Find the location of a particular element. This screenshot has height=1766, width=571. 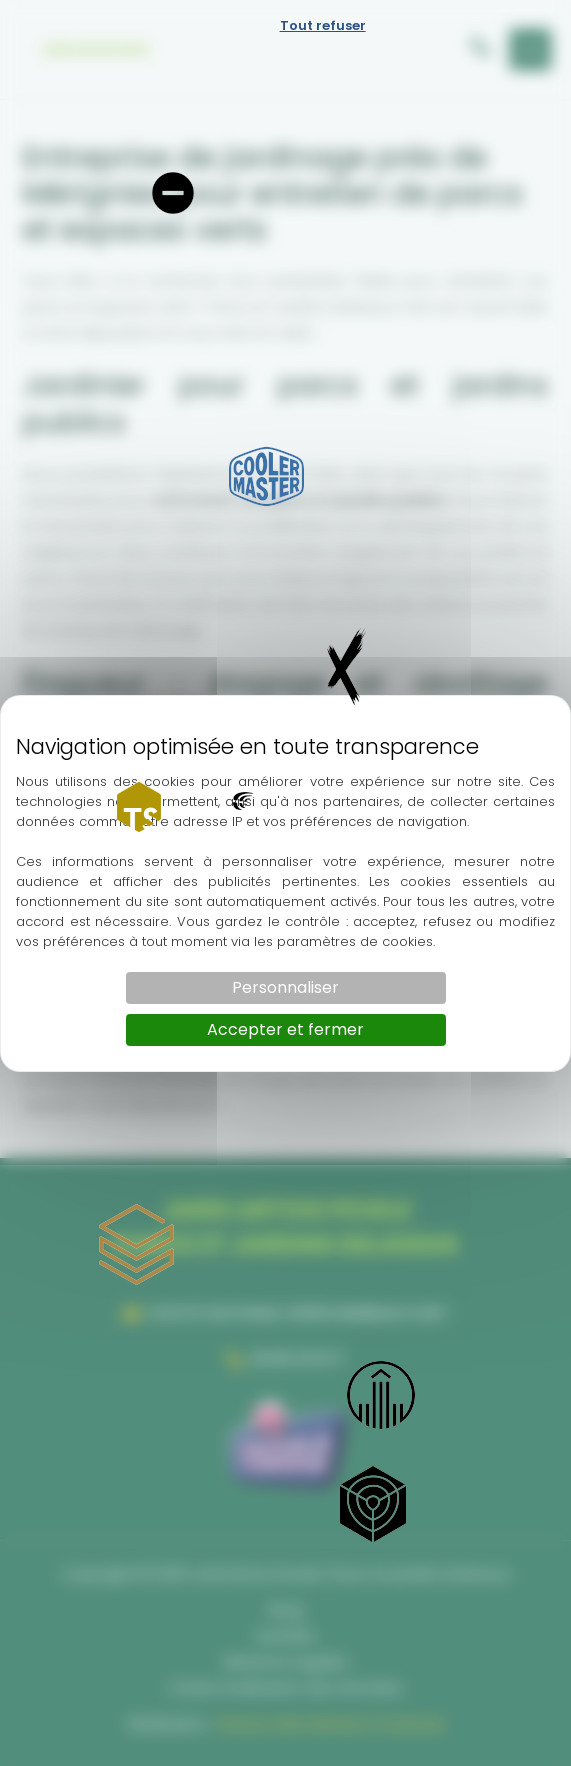

ts-node runtime environment logo is located at coordinates (139, 807).